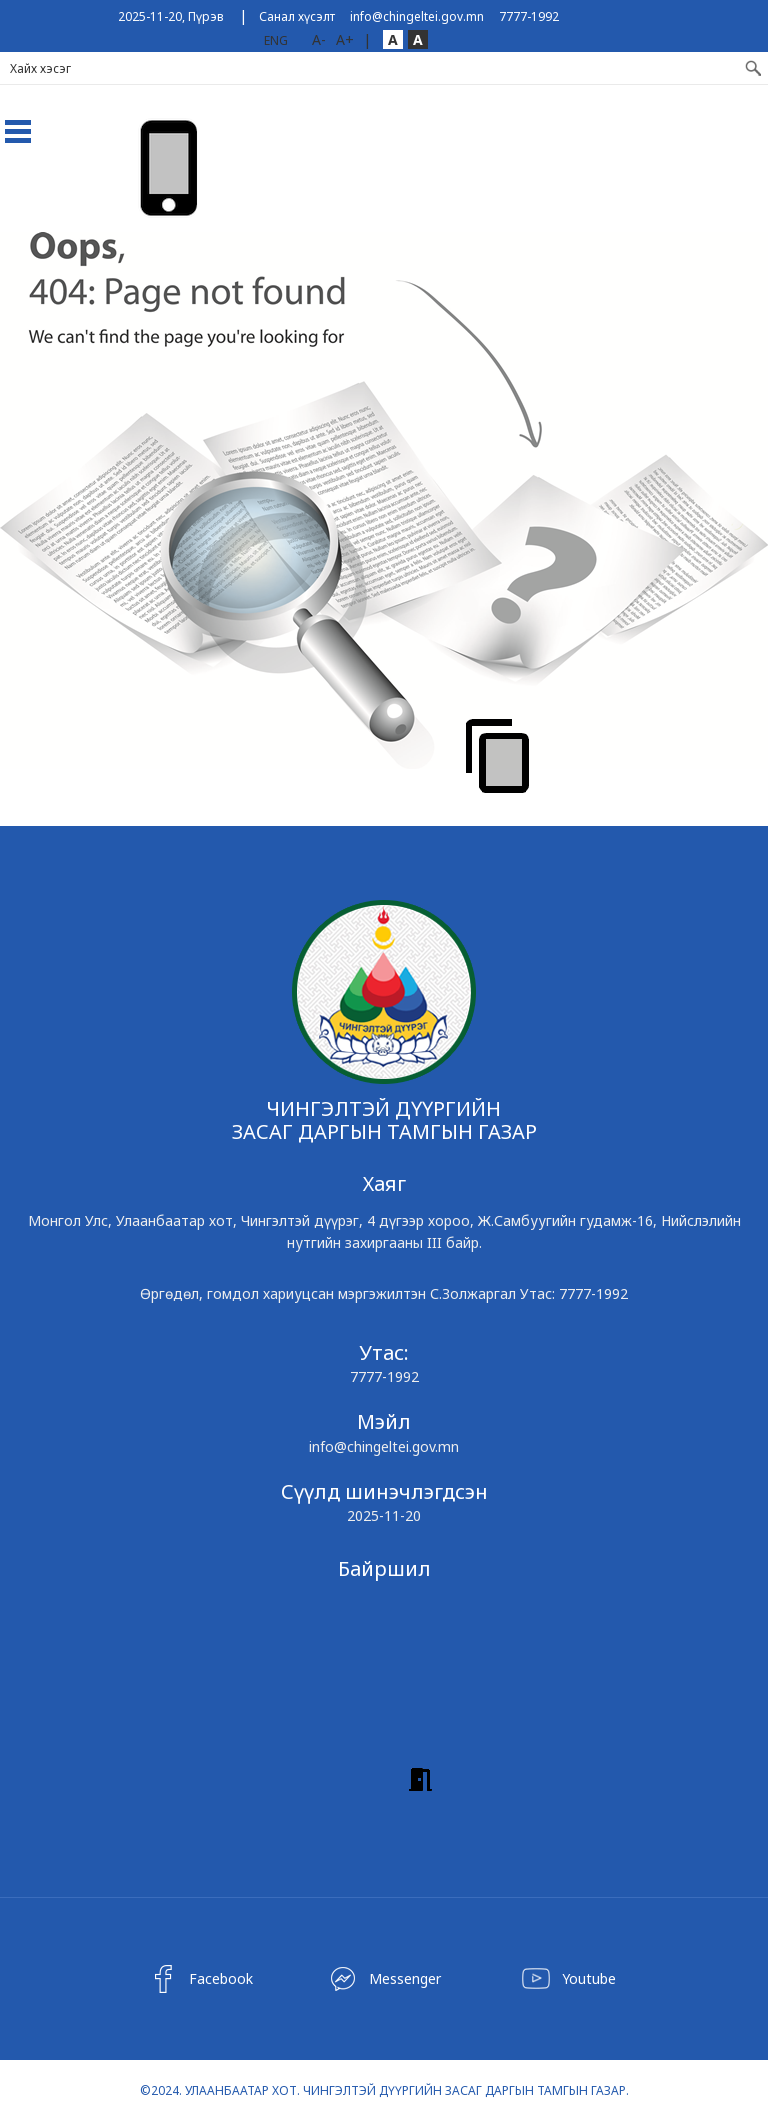 This screenshot has width=768, height=2123. Describe the element at coordinates (420, 1779) in the screenshot. I see `enter or access a meeting room` at that location.